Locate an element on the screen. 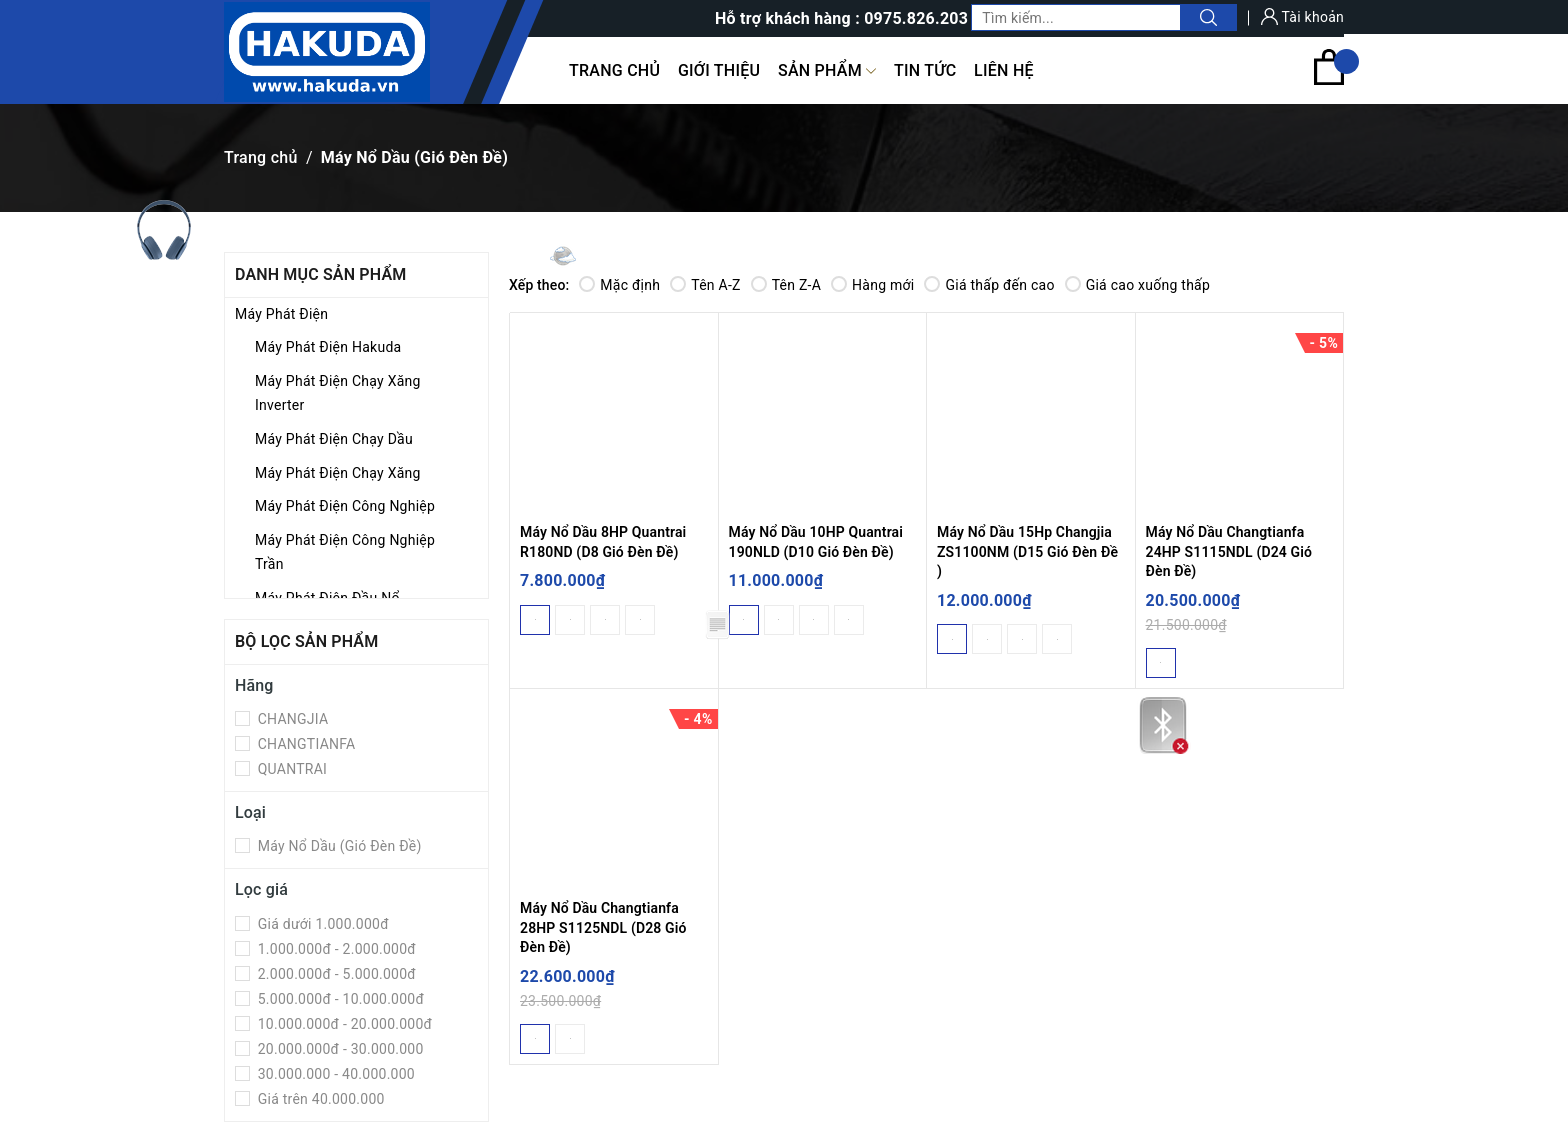 This screenshot has height=1142, width=1568. indicates a file or folder contains documents is located at coordinates (717, 624).